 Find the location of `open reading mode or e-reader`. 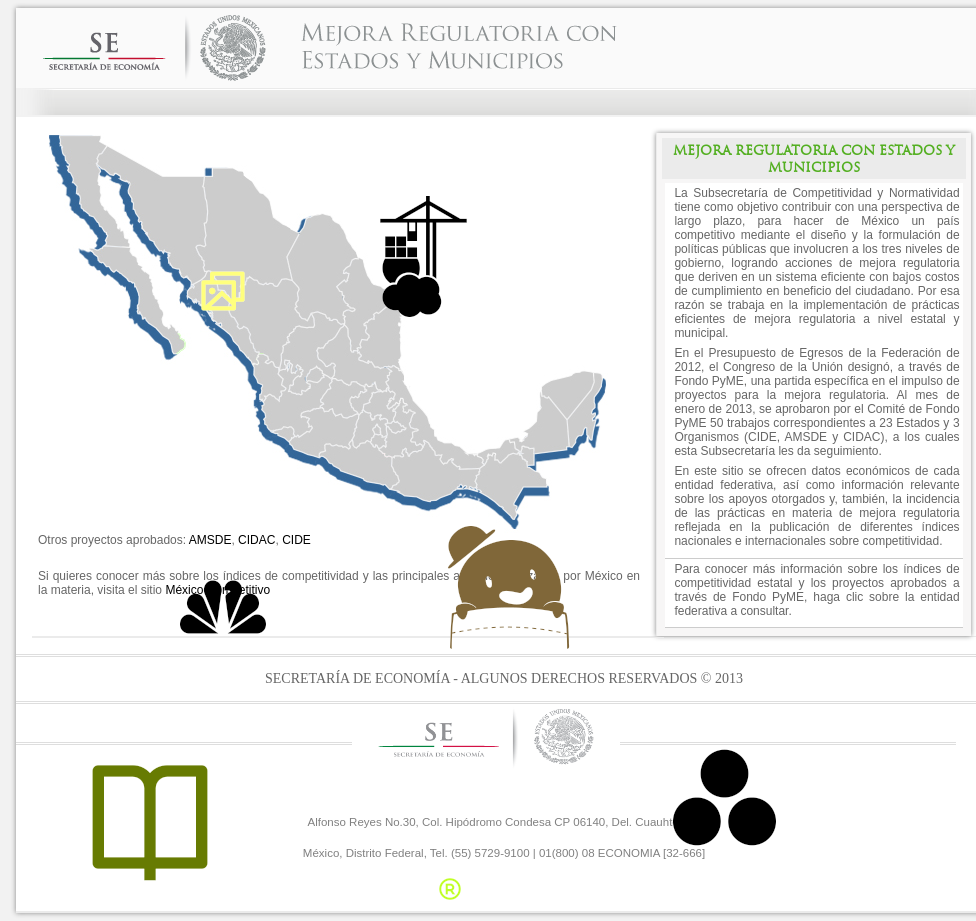

open reading mode or e-reader is located at coordinates (150, 817).